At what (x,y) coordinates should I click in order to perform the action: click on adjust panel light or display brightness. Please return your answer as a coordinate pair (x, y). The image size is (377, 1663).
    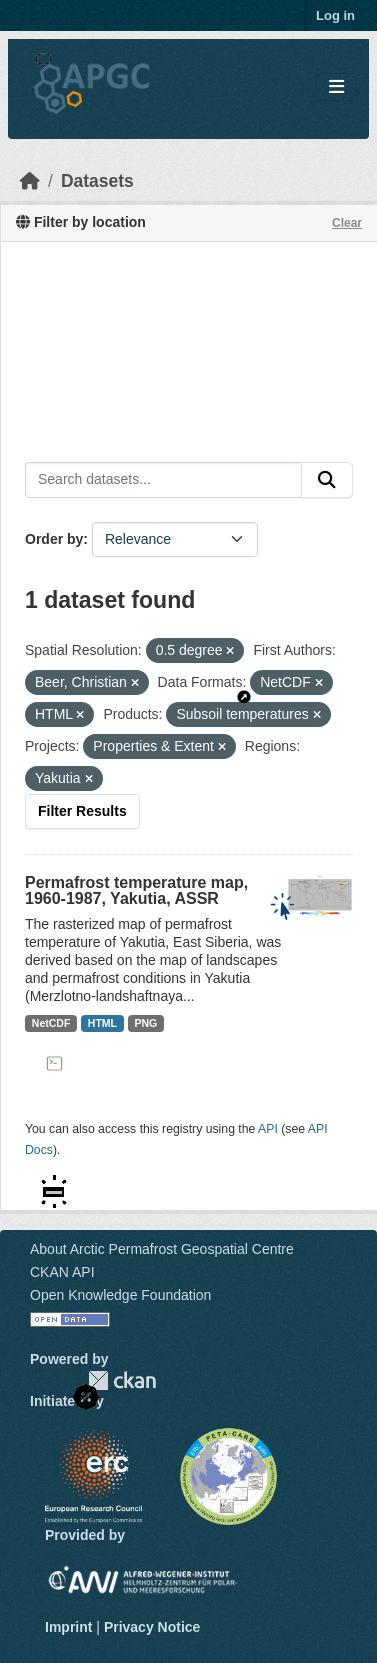
    Looking at the image, I should click on (54, 1192).